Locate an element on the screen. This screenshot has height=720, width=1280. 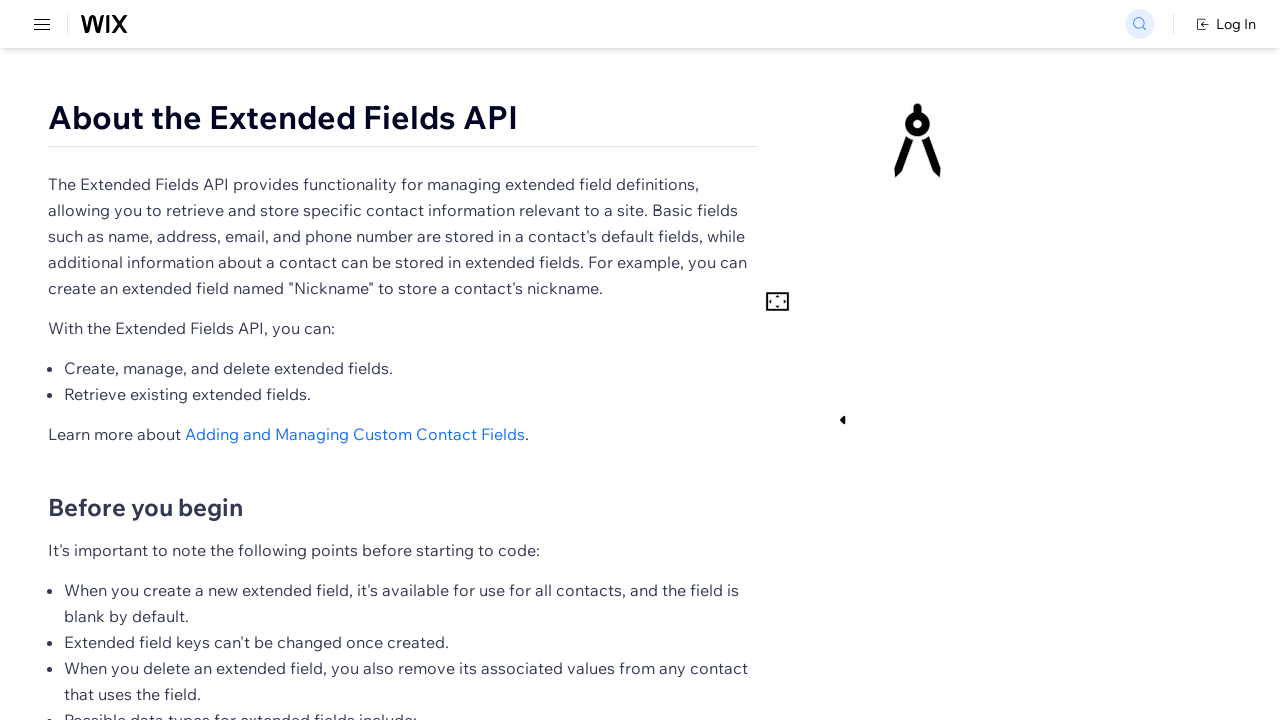
navigate to the previous item or screen is located at coordinates (843, 420).